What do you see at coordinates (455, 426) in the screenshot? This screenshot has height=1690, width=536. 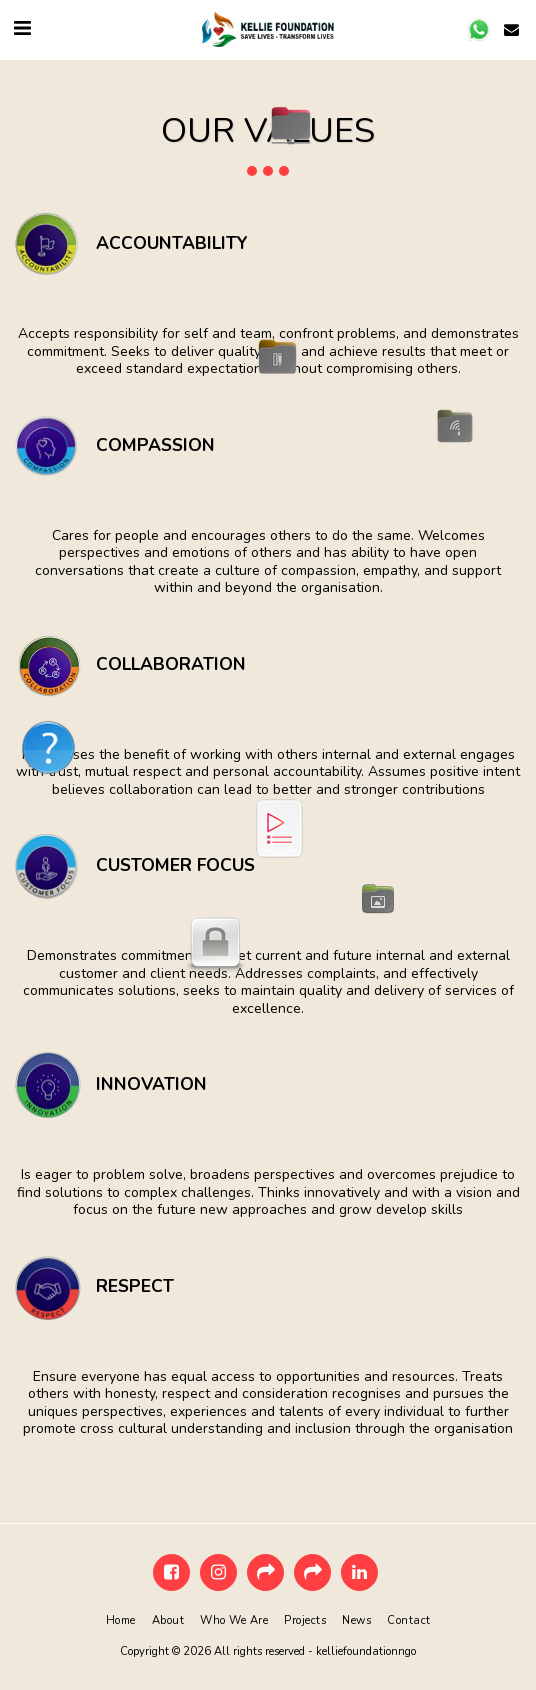 I see `open insync cloud sync folder` at bounding box center [455, 426].